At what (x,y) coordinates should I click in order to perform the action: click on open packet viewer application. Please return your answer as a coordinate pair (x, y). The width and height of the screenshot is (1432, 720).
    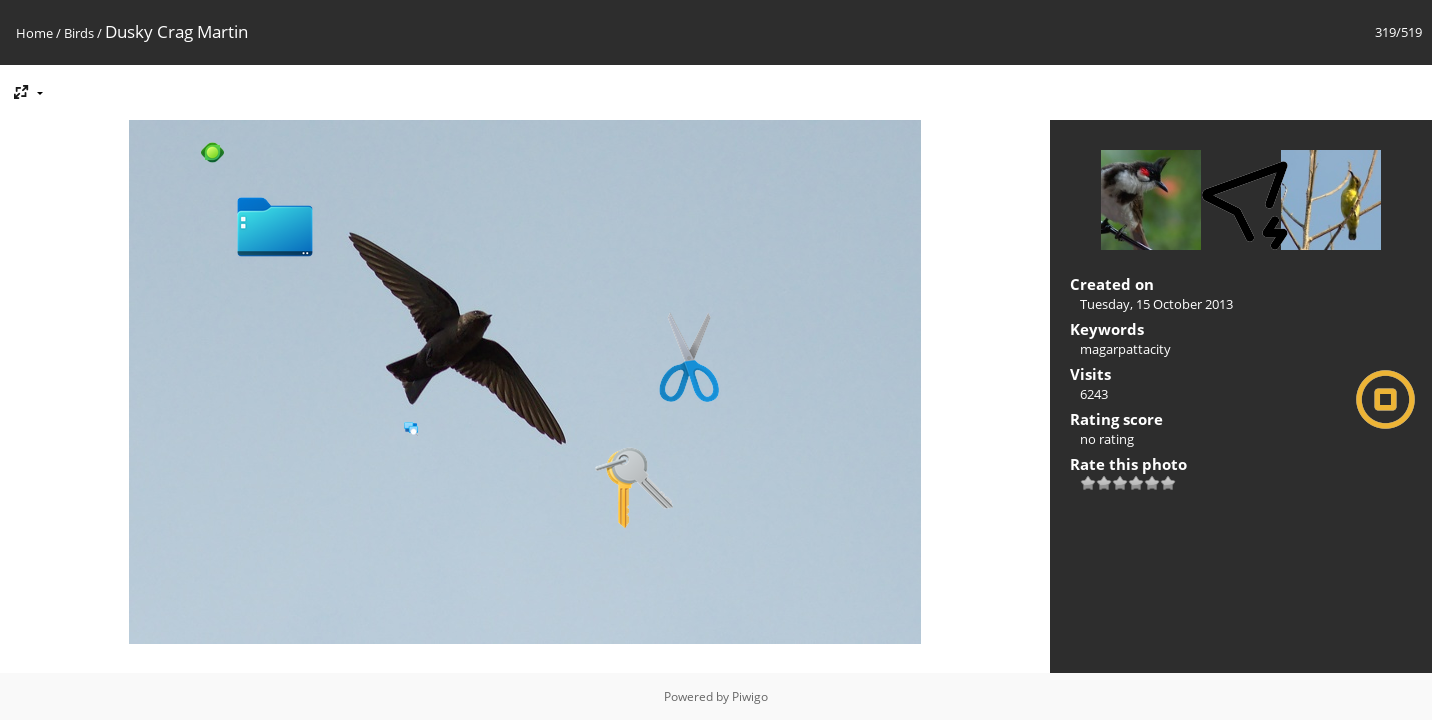
    Looking at the image, I should click on (411, 429).